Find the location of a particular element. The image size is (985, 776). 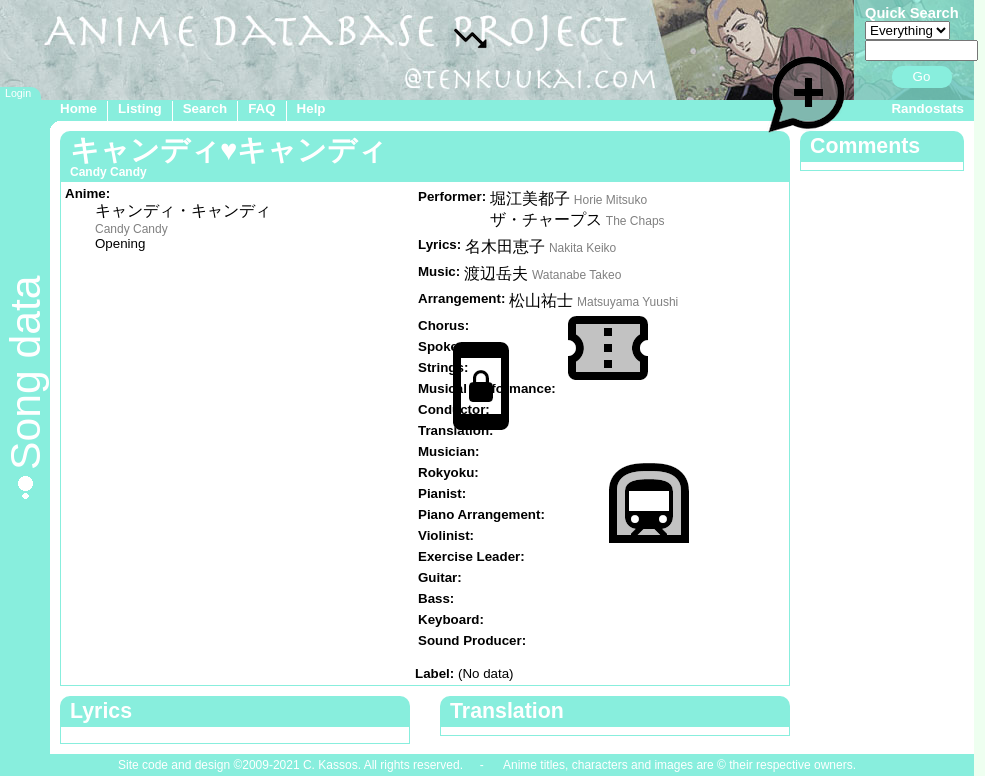

indicates a declining trend or decreasing value is located at coordinates (470, 38).